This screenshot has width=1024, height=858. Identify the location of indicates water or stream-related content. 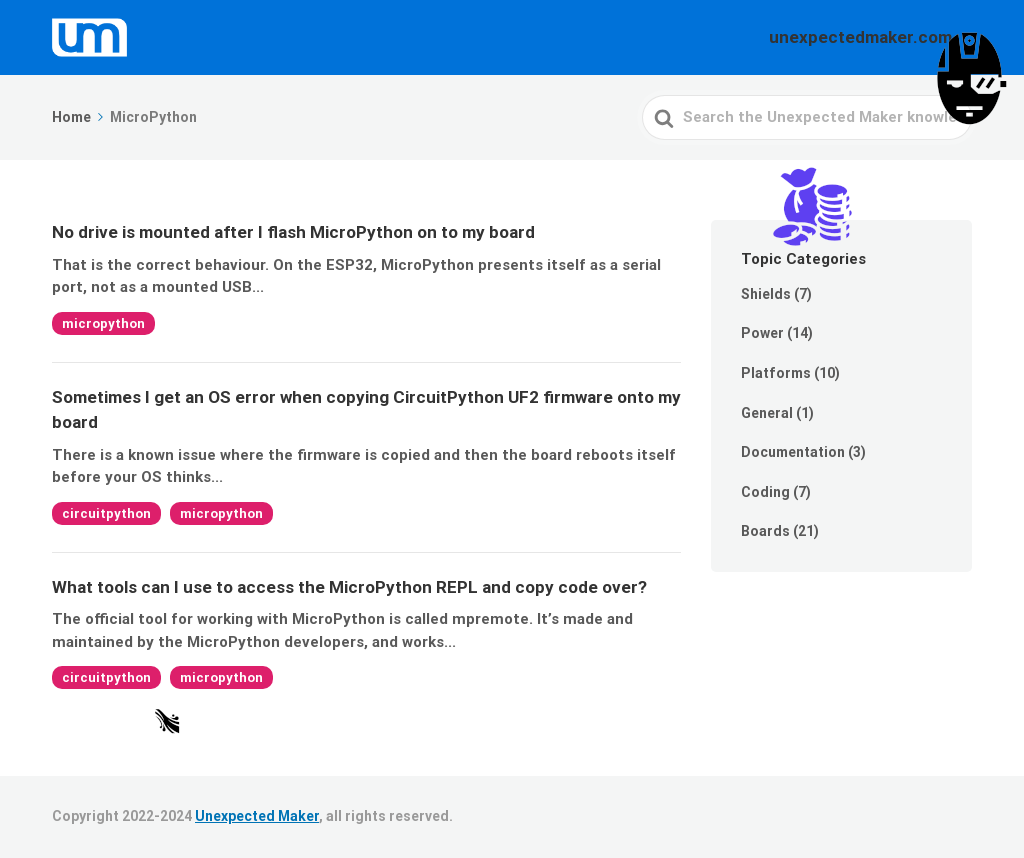
(167, 721).